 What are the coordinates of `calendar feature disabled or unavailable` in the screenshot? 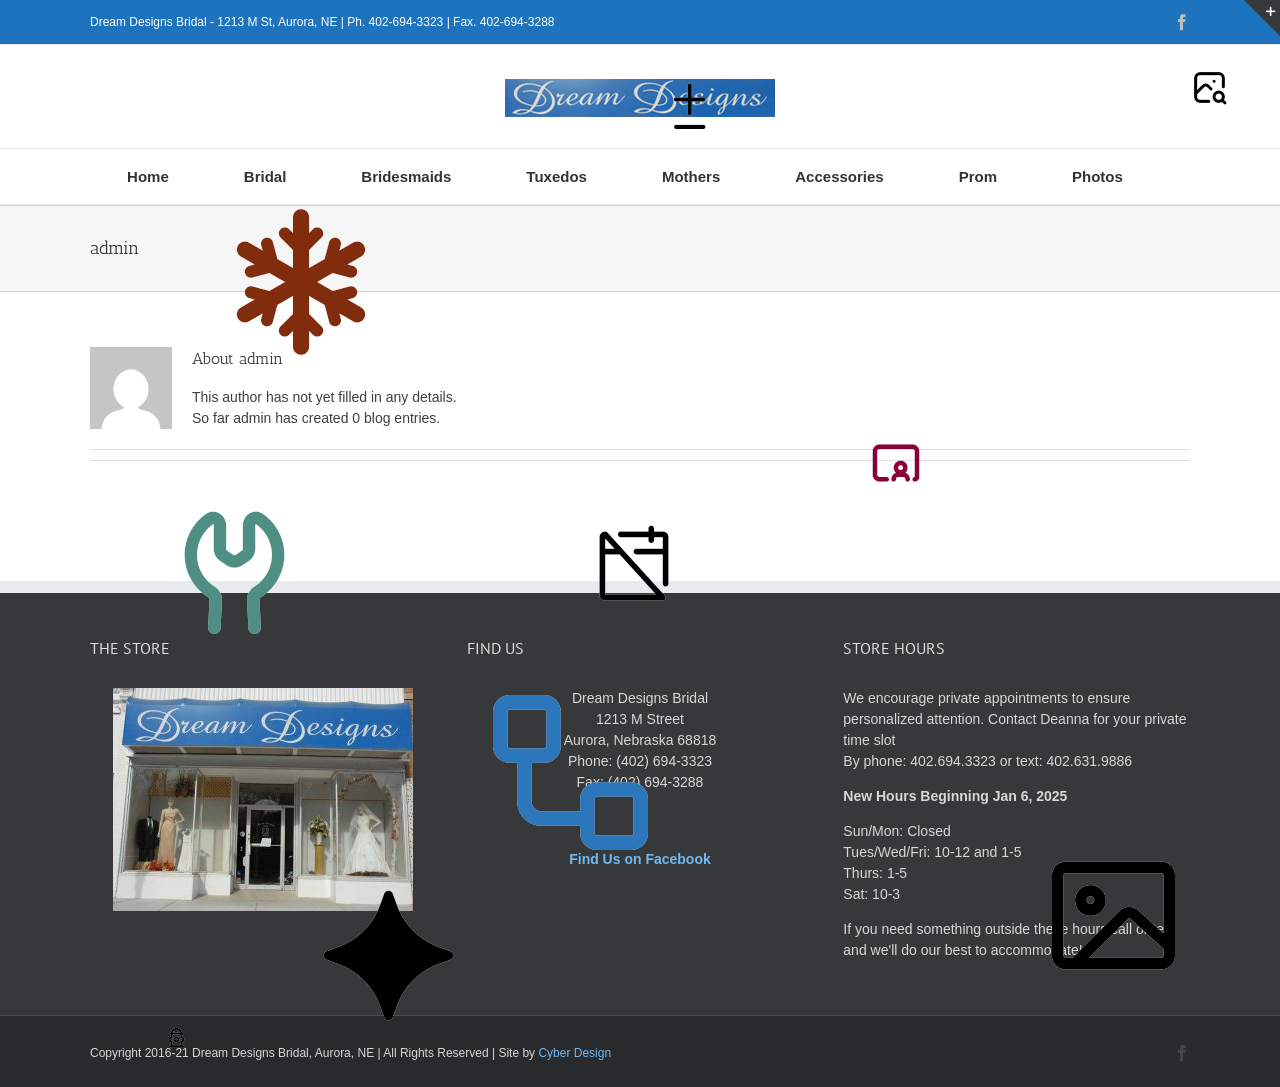 It's located at (634, 566).